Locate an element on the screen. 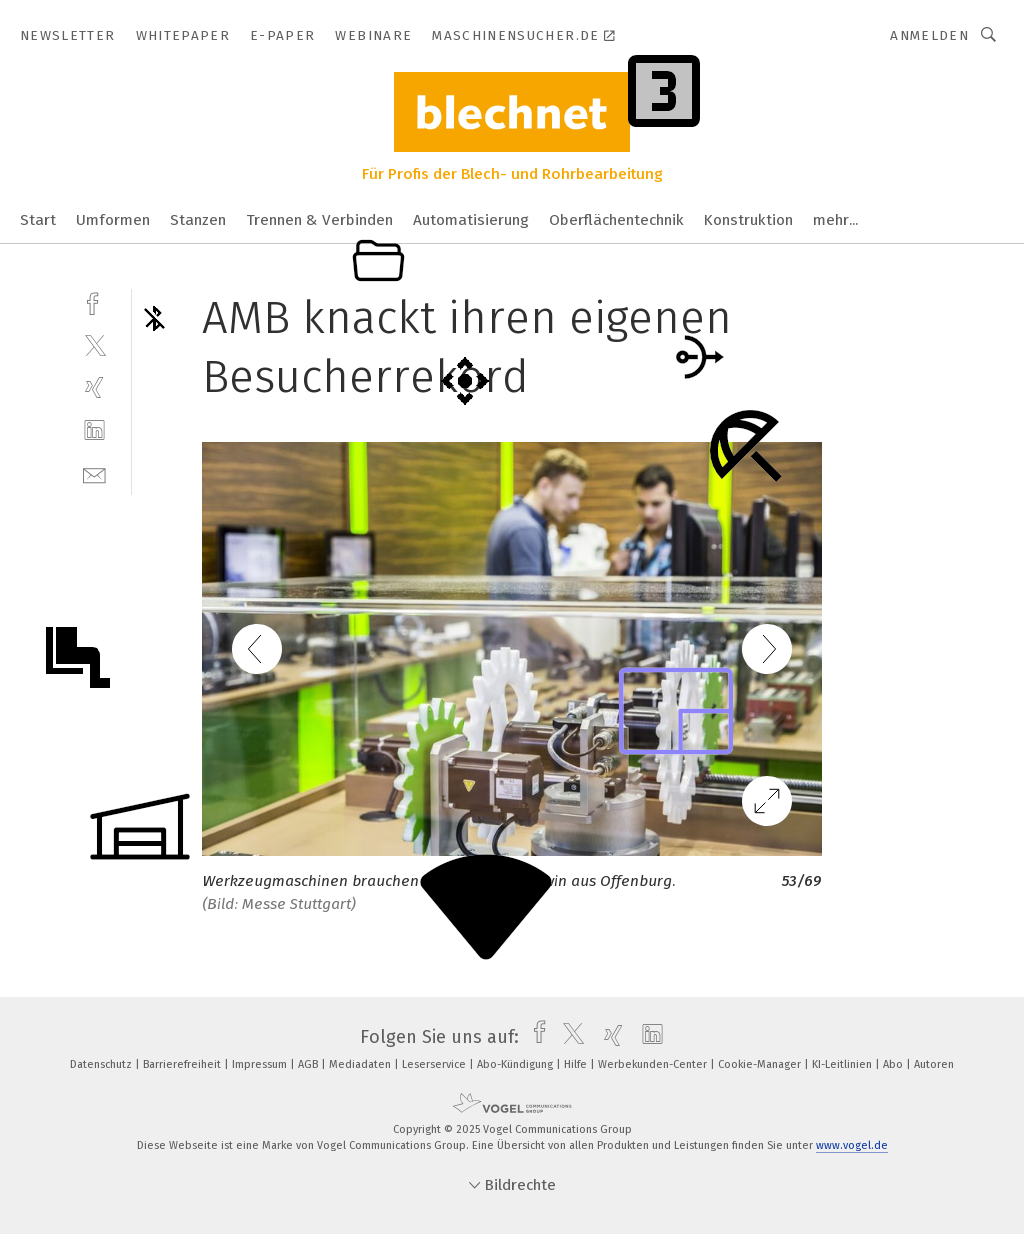 The height and width of the screenshot is (1234, 1024). access warehouse or storage inventory is located at coordinates (140, 830).